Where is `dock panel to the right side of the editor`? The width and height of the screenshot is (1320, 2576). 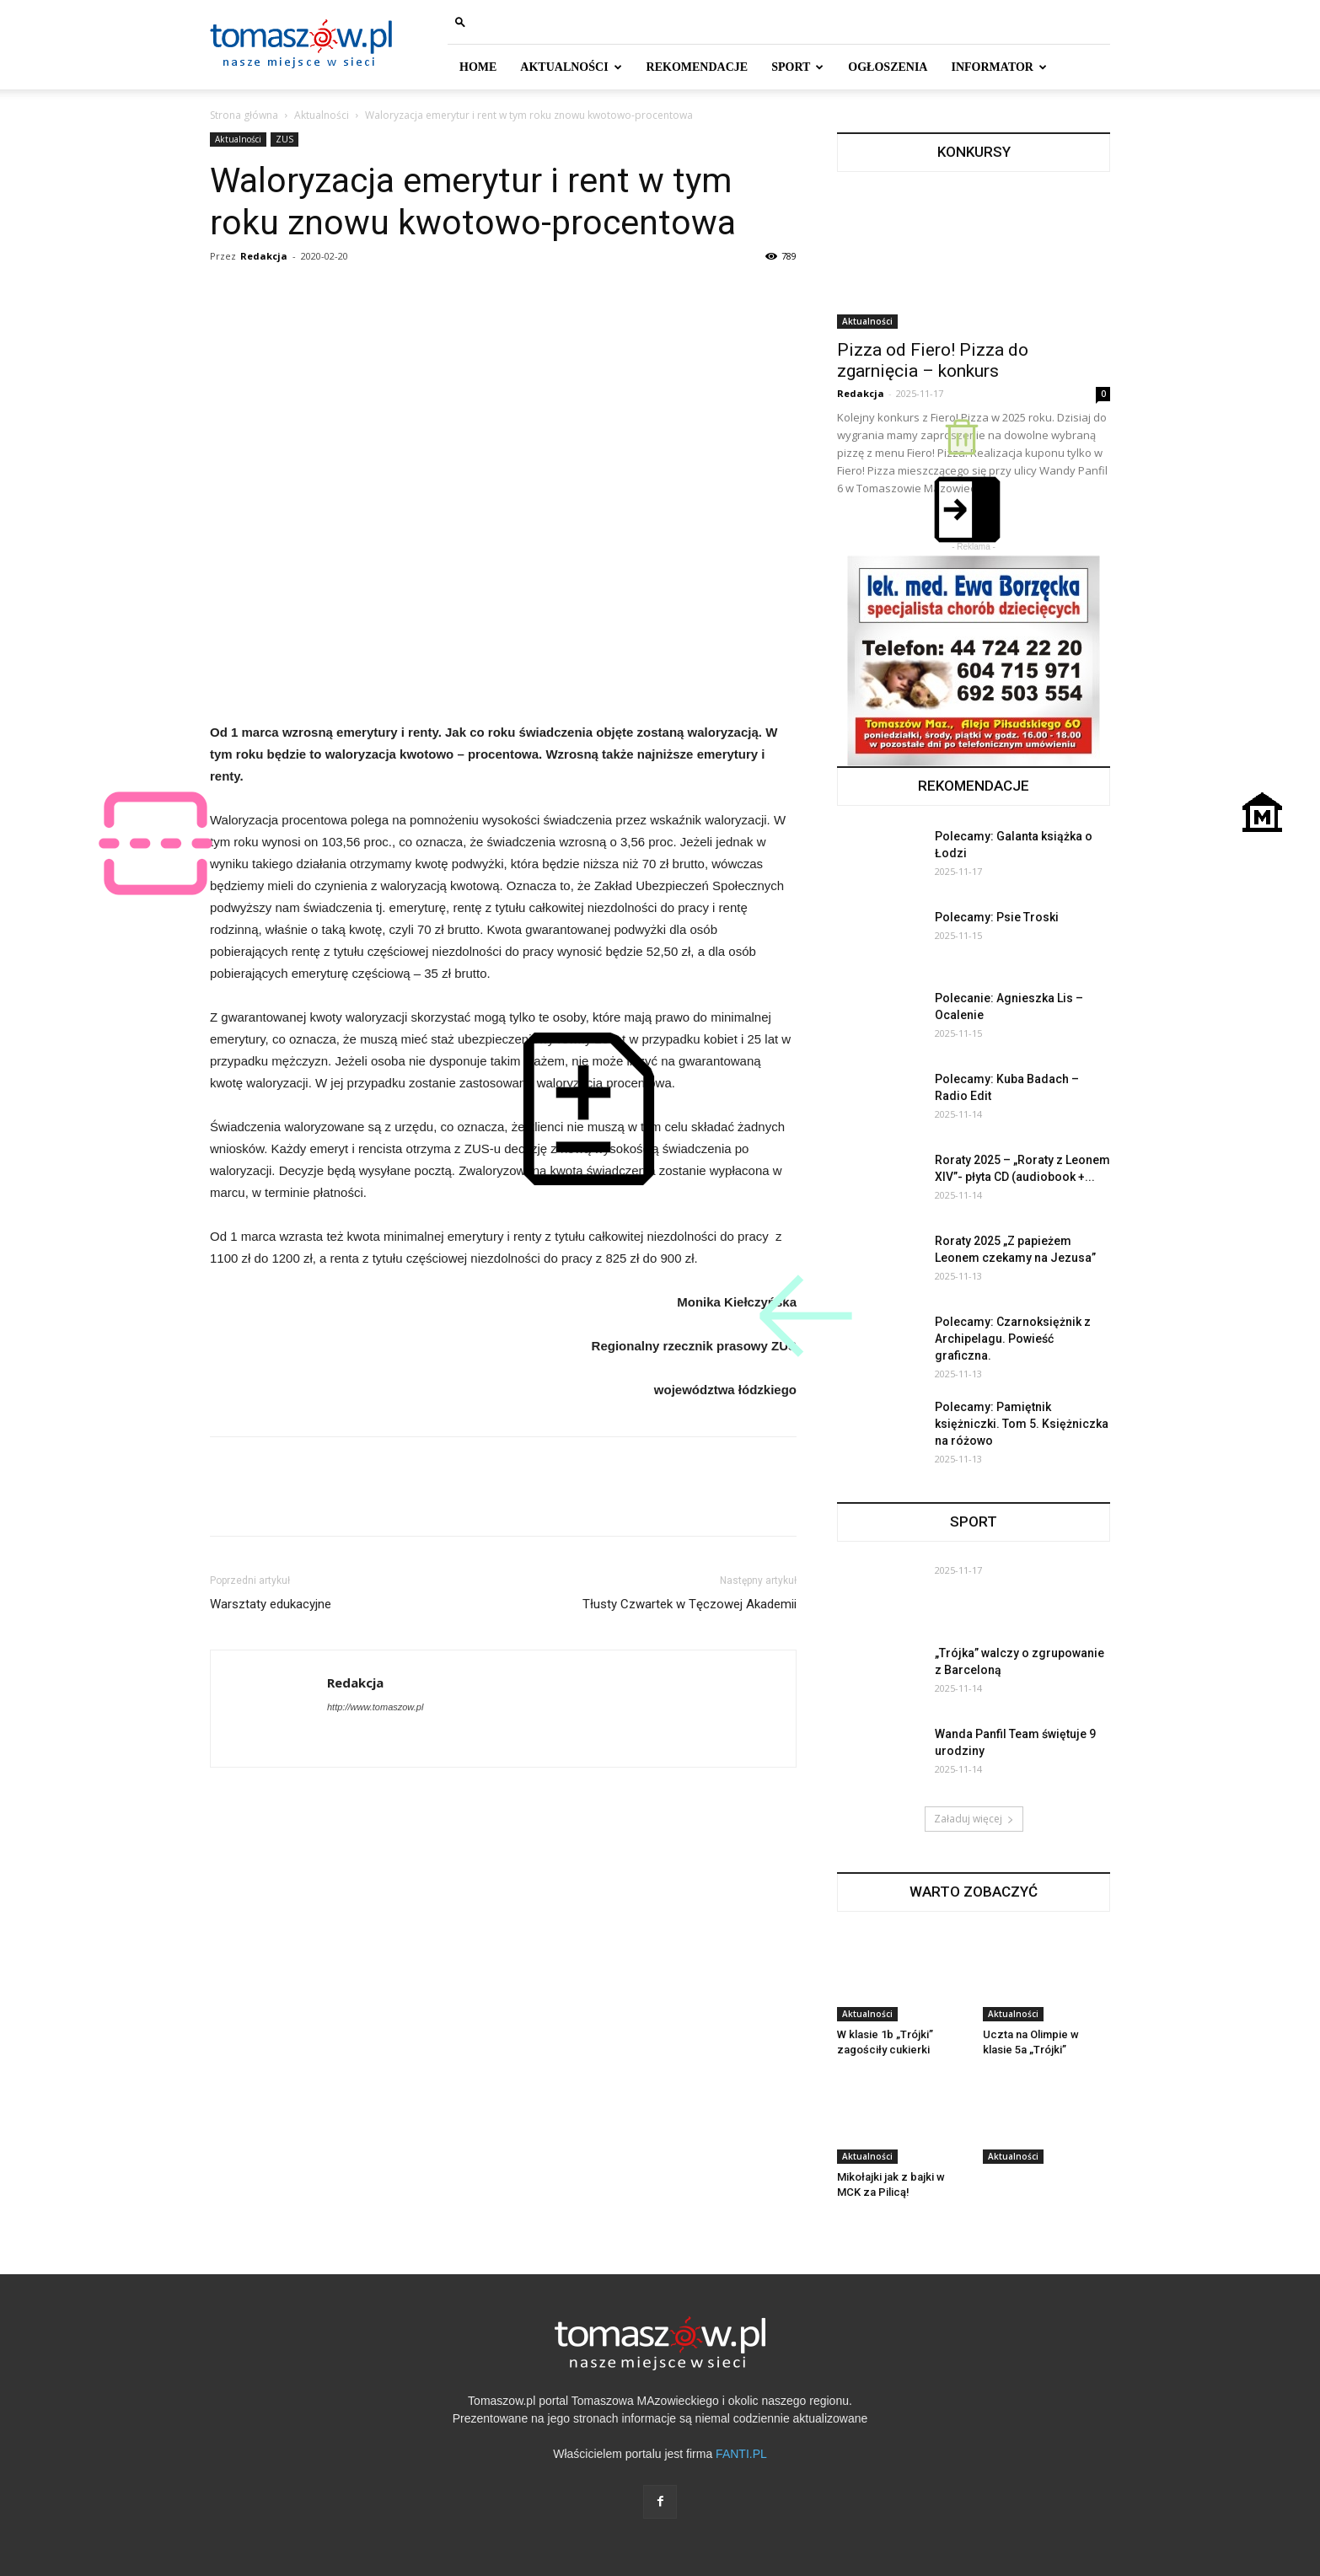
dock panel to the right side of the editor is located at coordinates (967, 509).